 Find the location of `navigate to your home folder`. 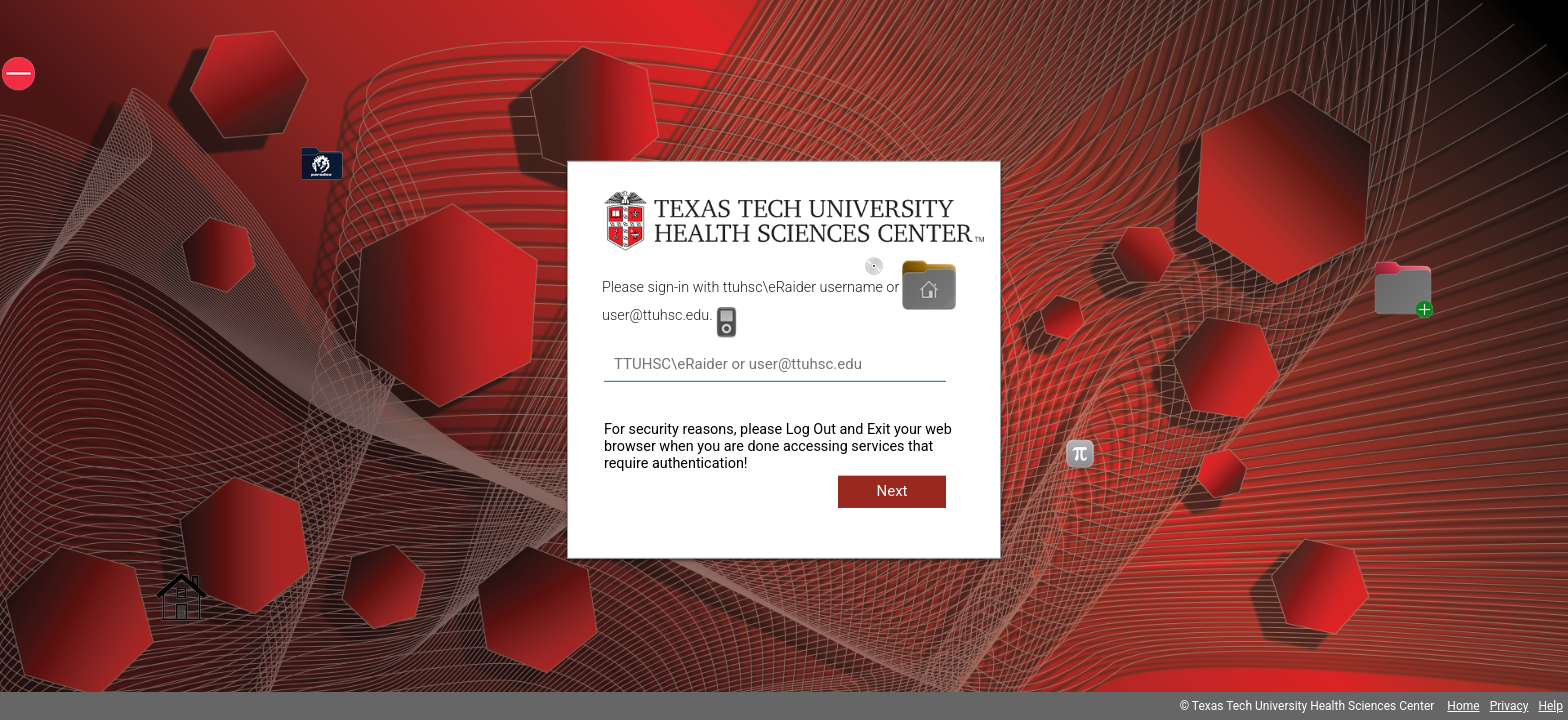

navigate to your home folder is located at coordinates (181, 596).